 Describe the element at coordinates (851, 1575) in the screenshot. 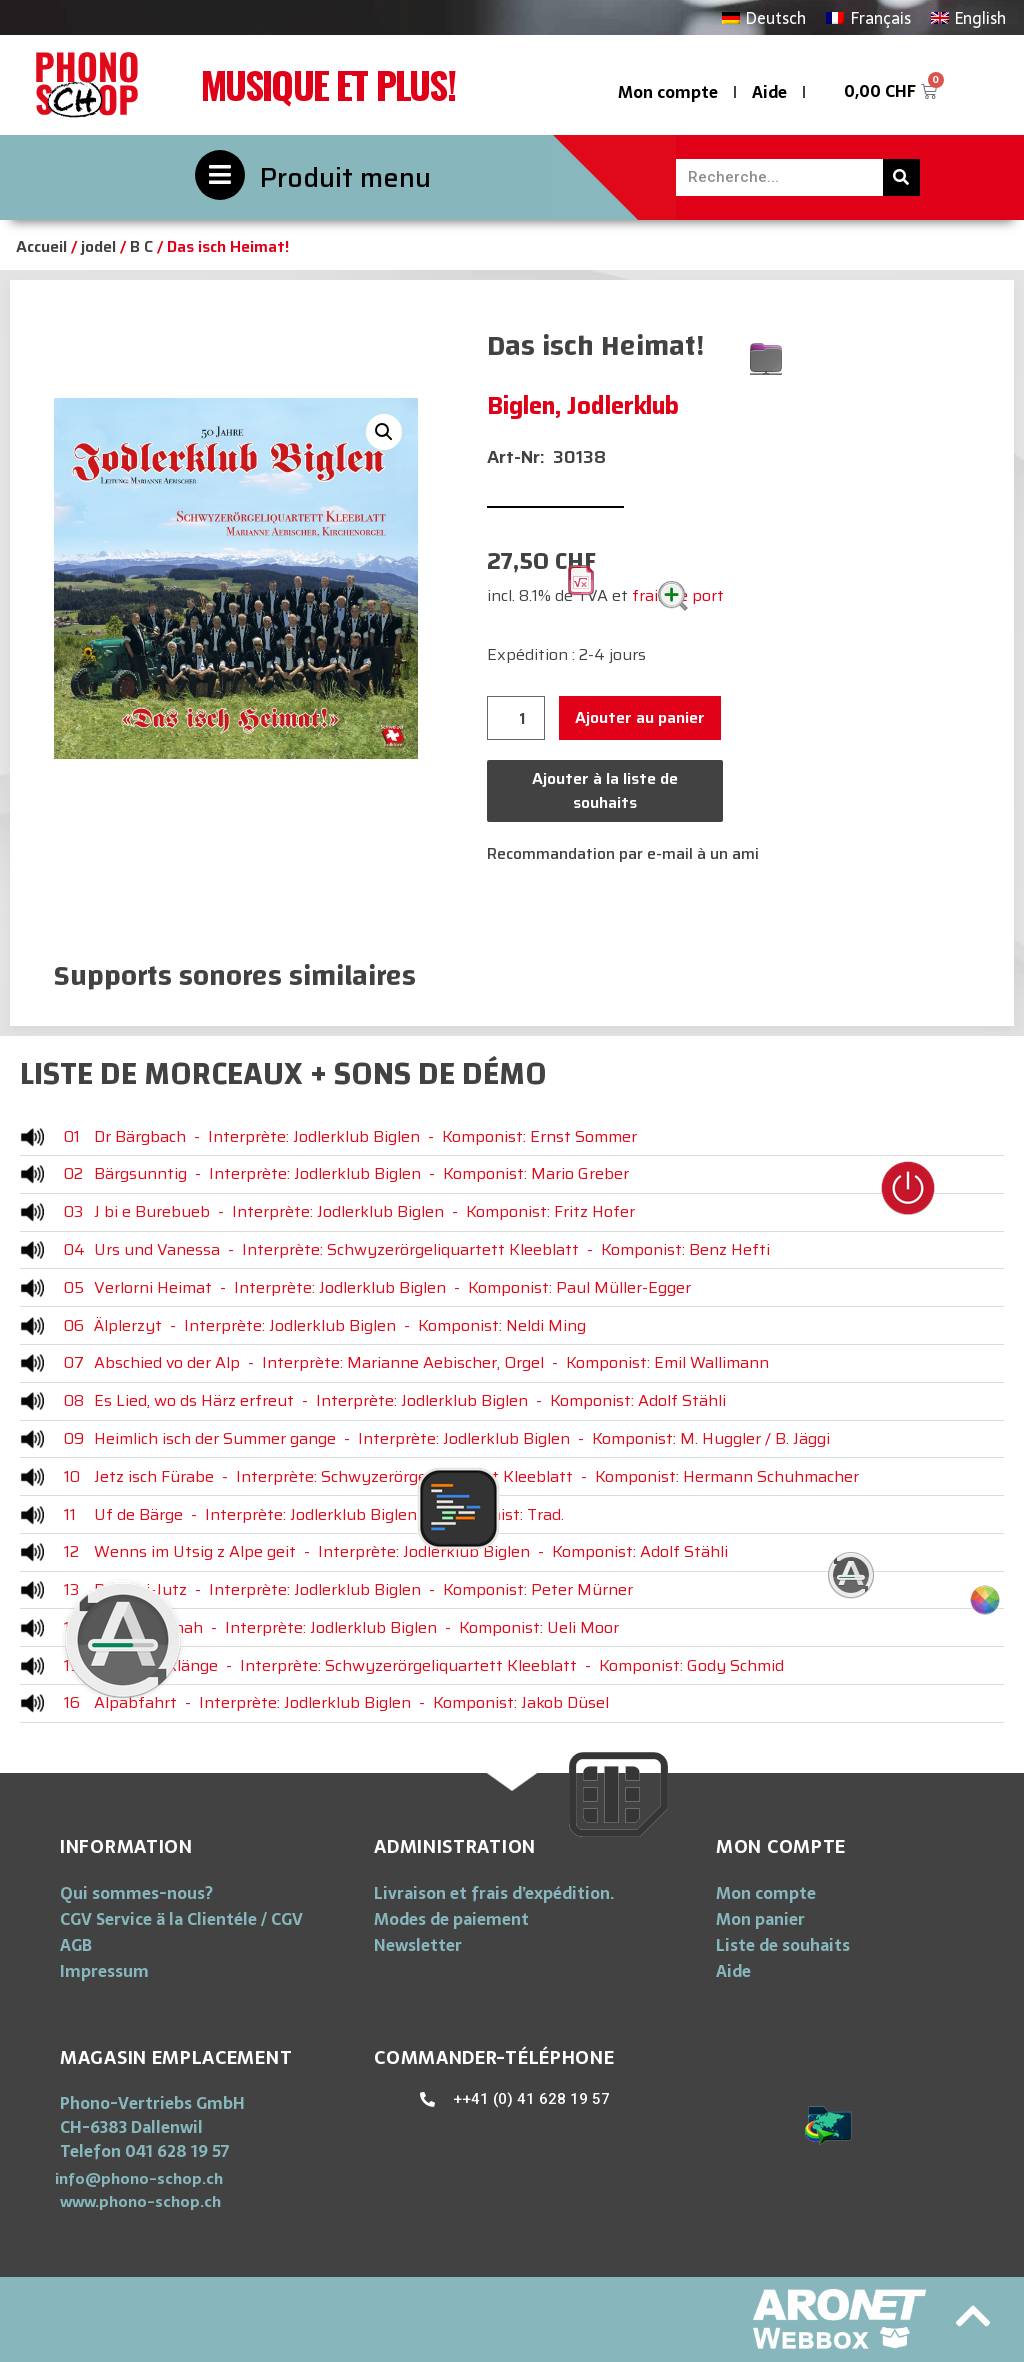

I see `open the software updater application` at that location.